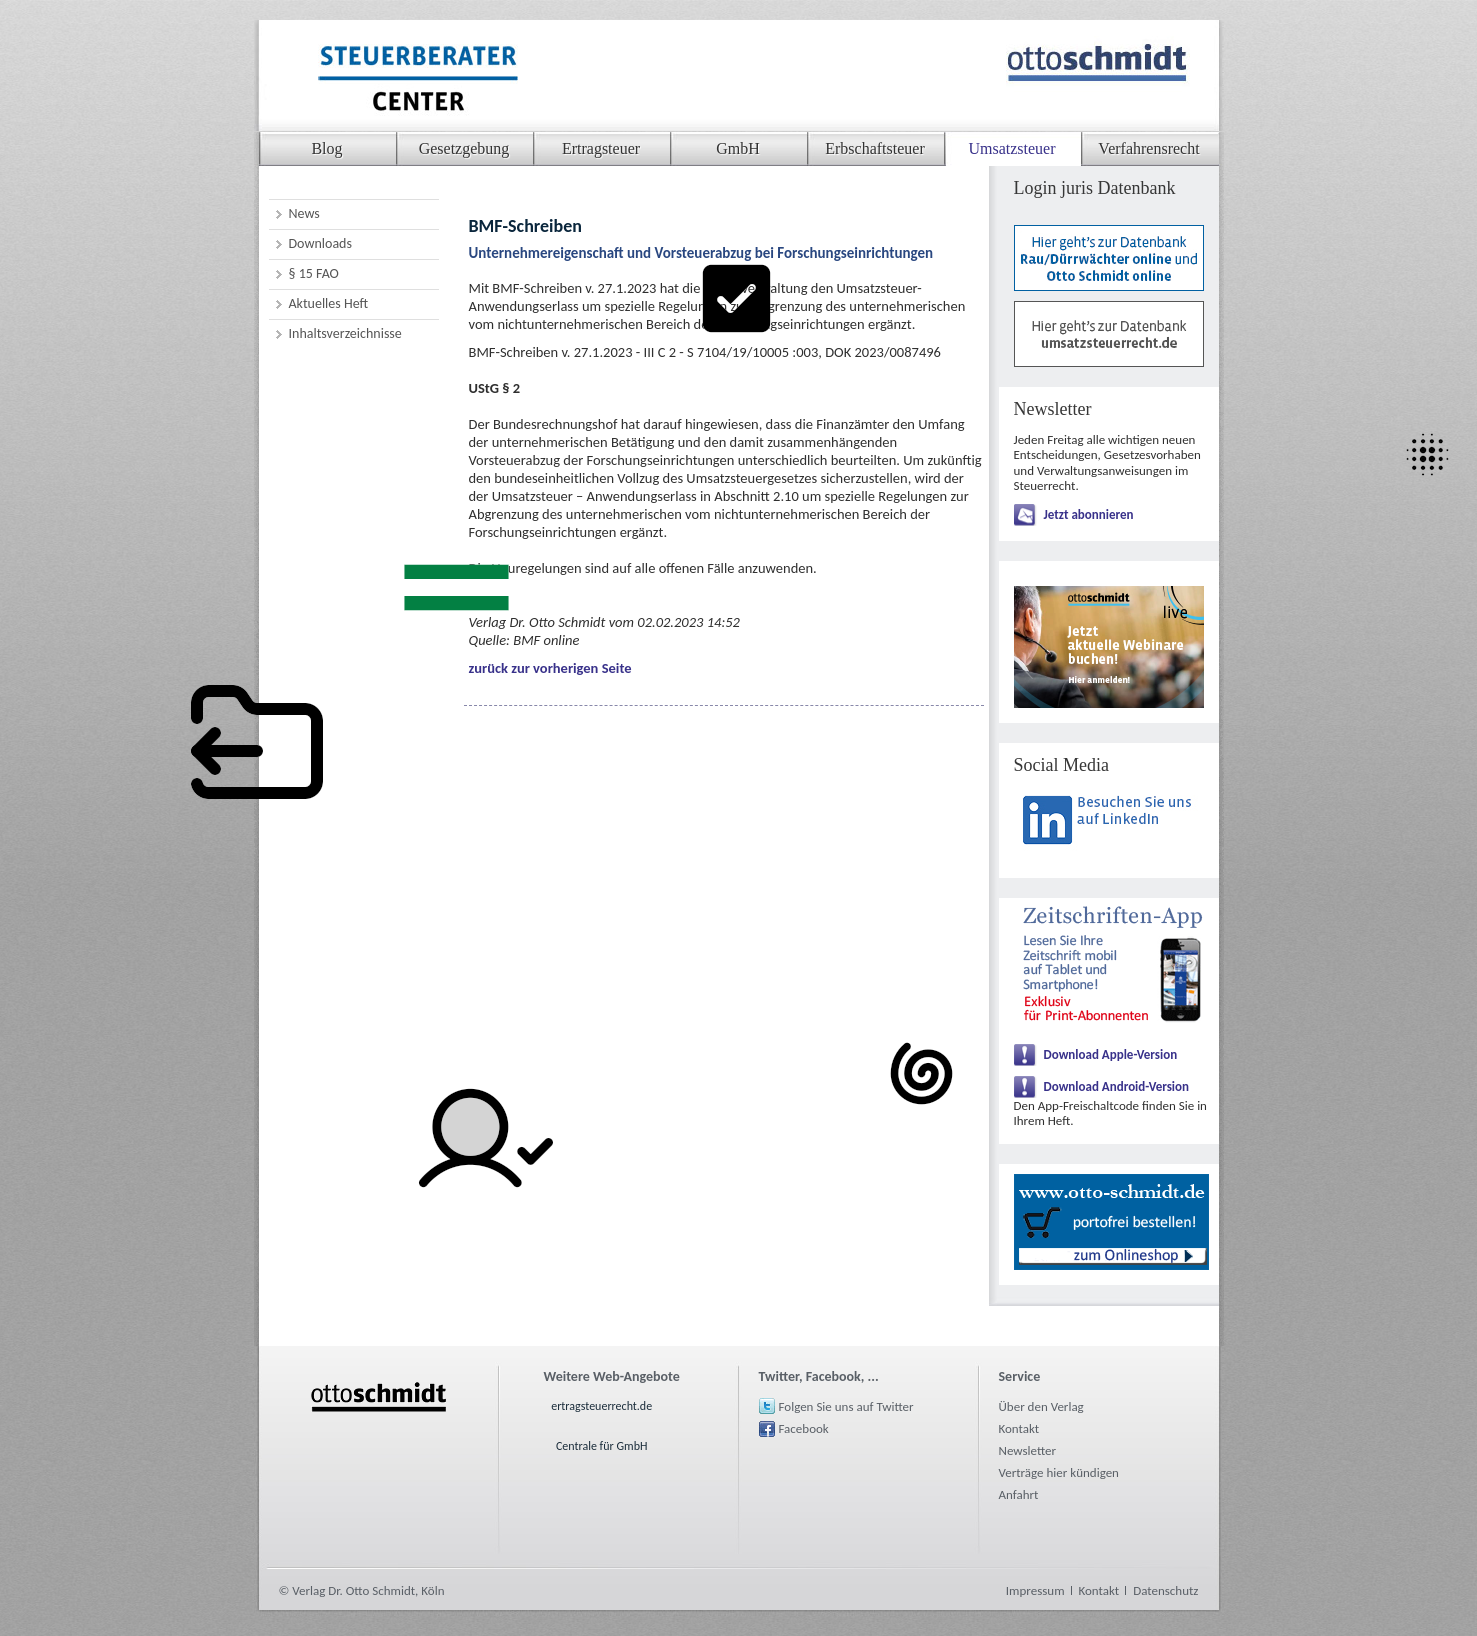  What do you see at coordinates (456, 587) in the screenshot?
I see `reorder or rearrange list items` at bounding box center [456, 587].